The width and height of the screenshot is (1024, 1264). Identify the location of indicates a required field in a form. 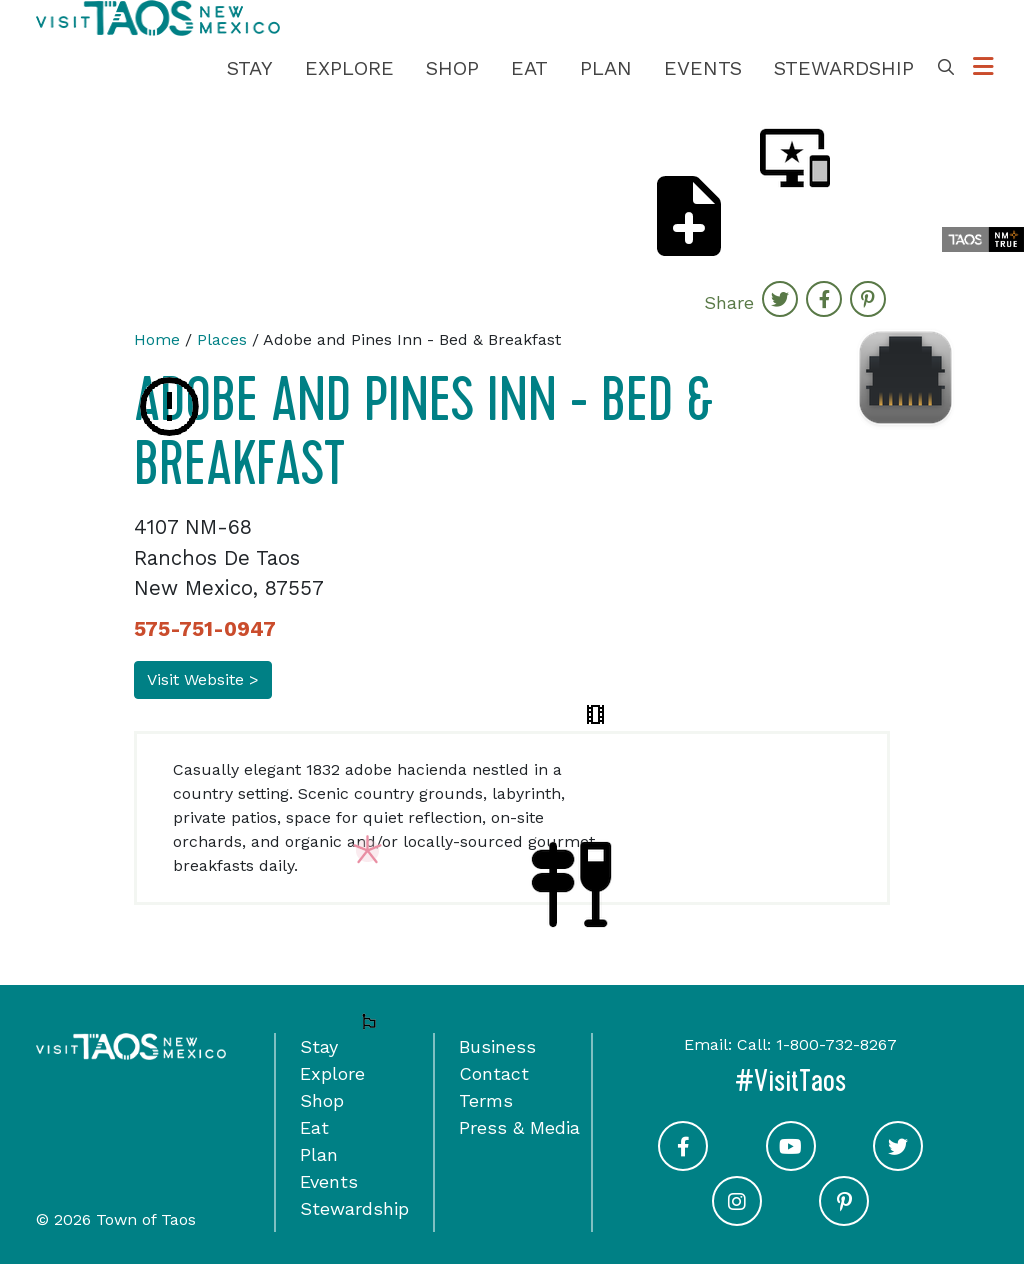
(367, 850).